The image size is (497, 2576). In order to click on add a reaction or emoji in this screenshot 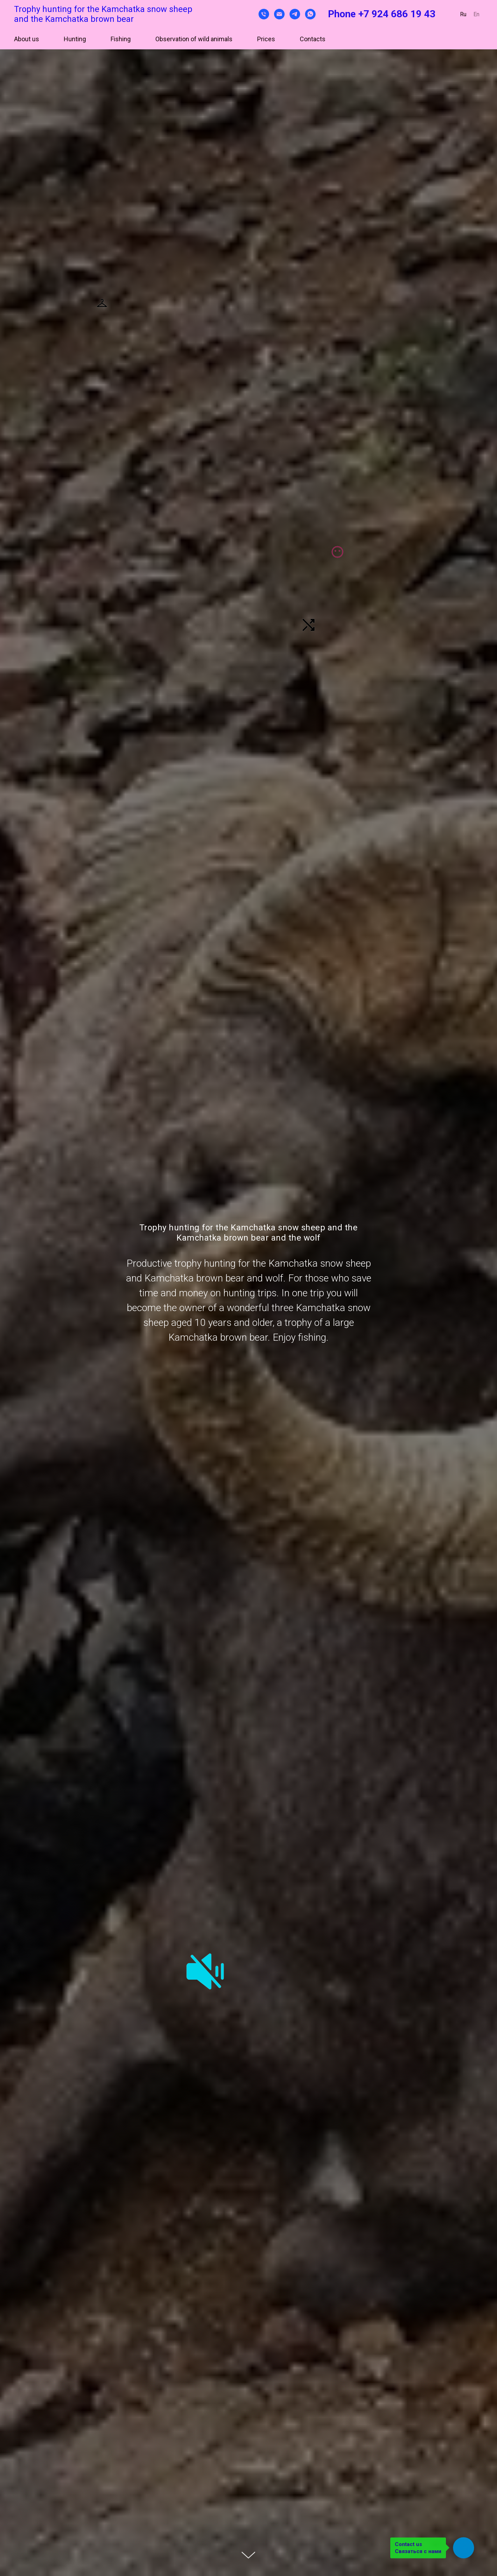, I will do `click(337, 552)`.